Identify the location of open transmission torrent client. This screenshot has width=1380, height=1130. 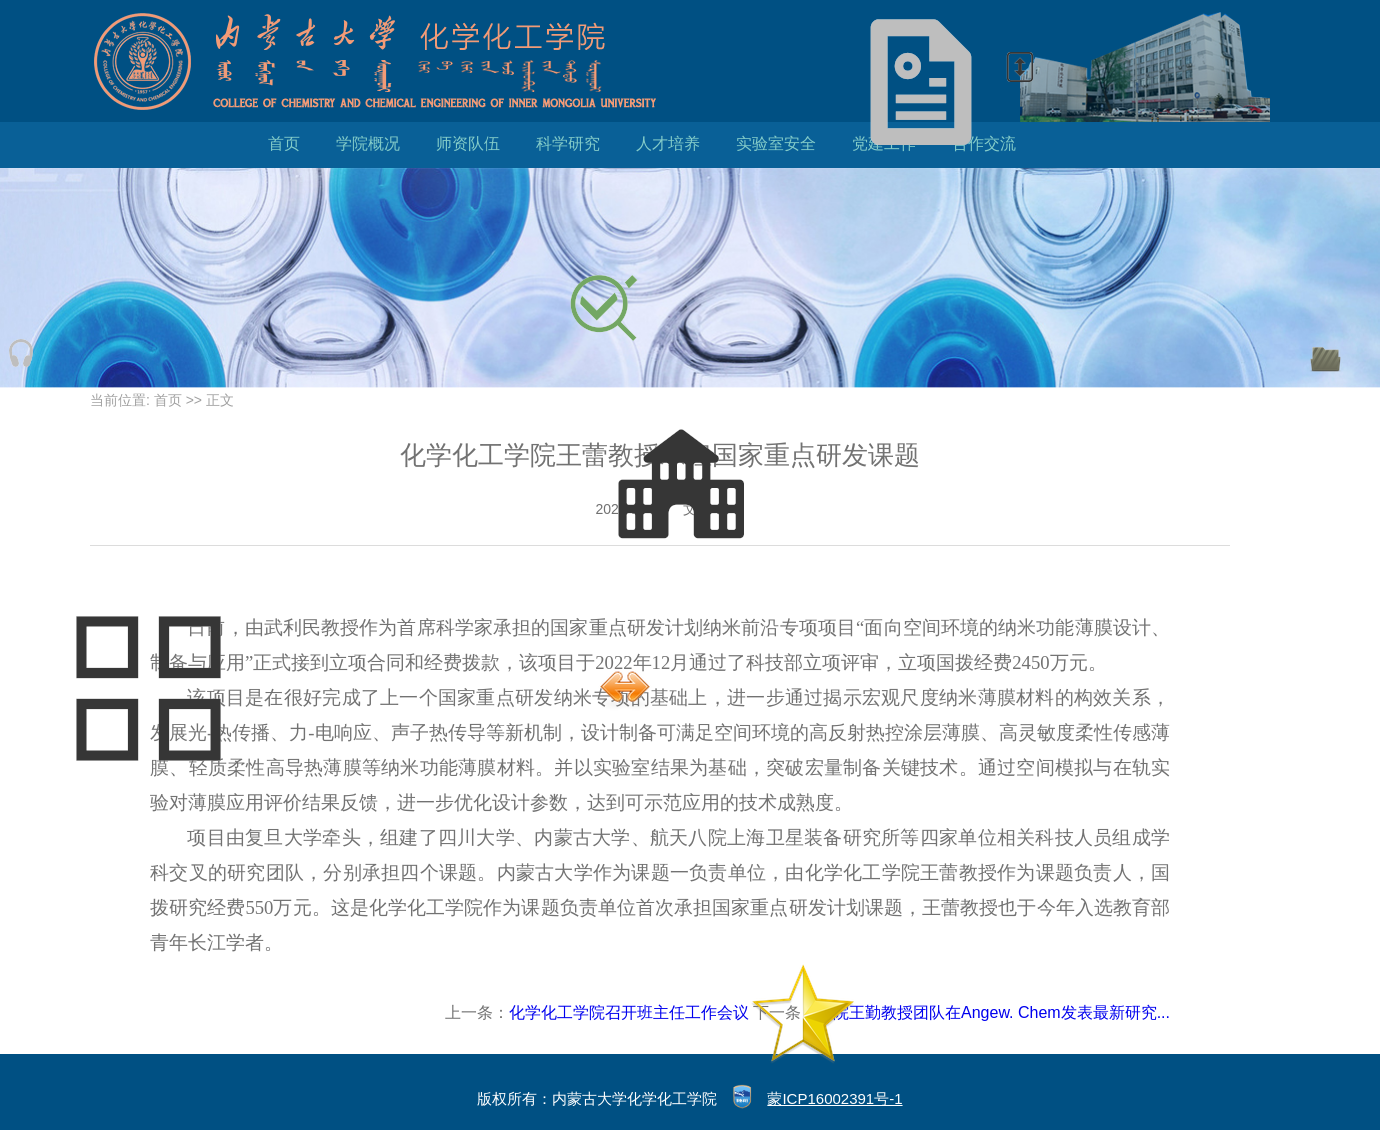
(1020, 67).